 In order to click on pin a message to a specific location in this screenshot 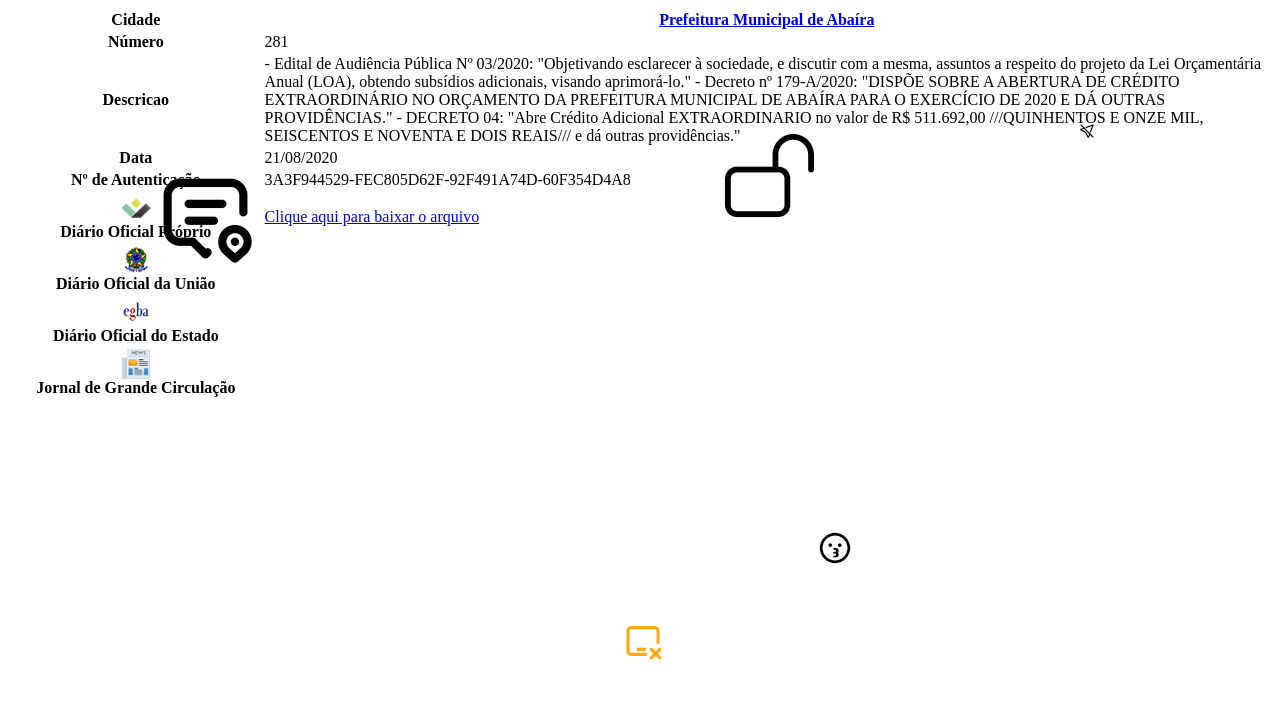, I will do `click(205, 216)`.